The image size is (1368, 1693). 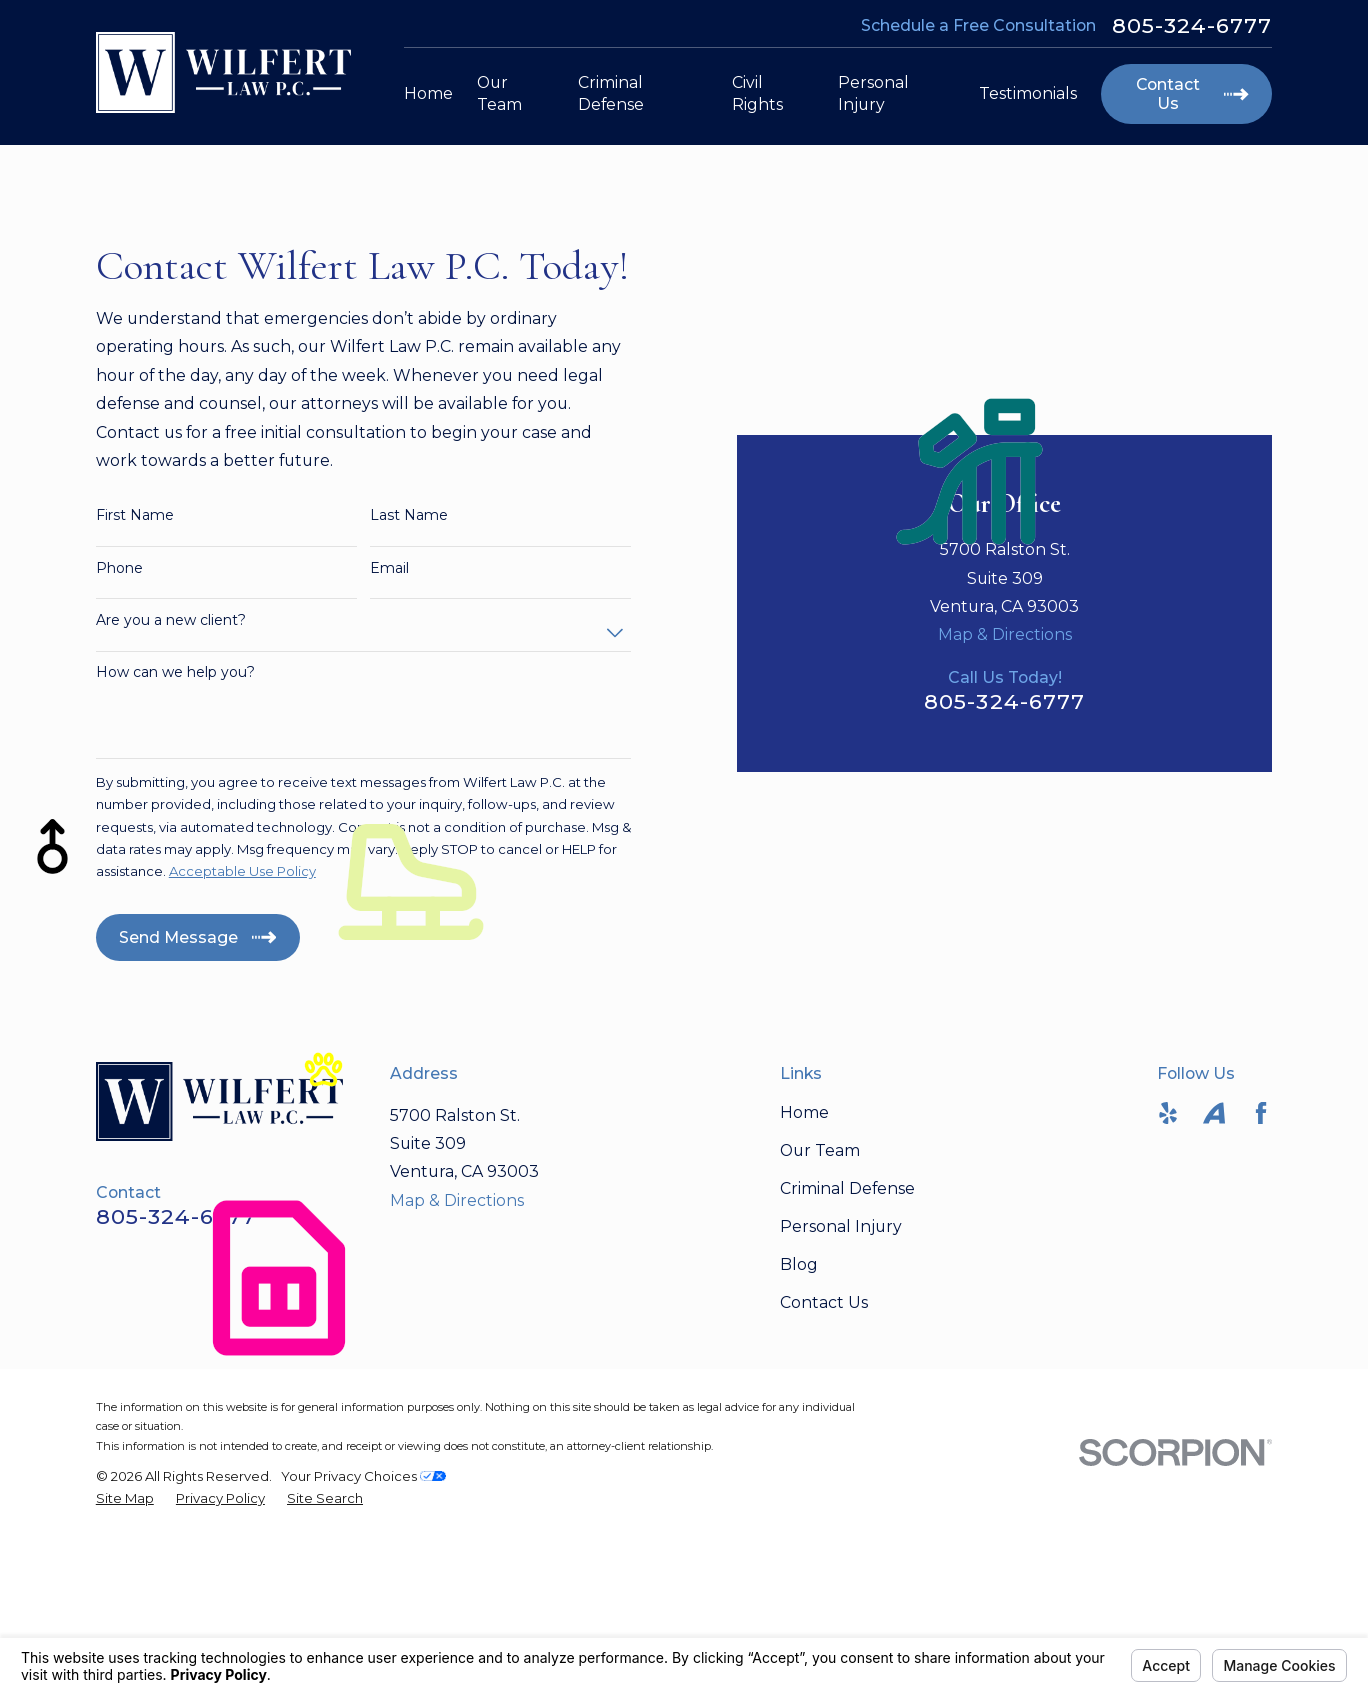 I want to click on view ice skating activities or rinks, so click(x=411, y=882).